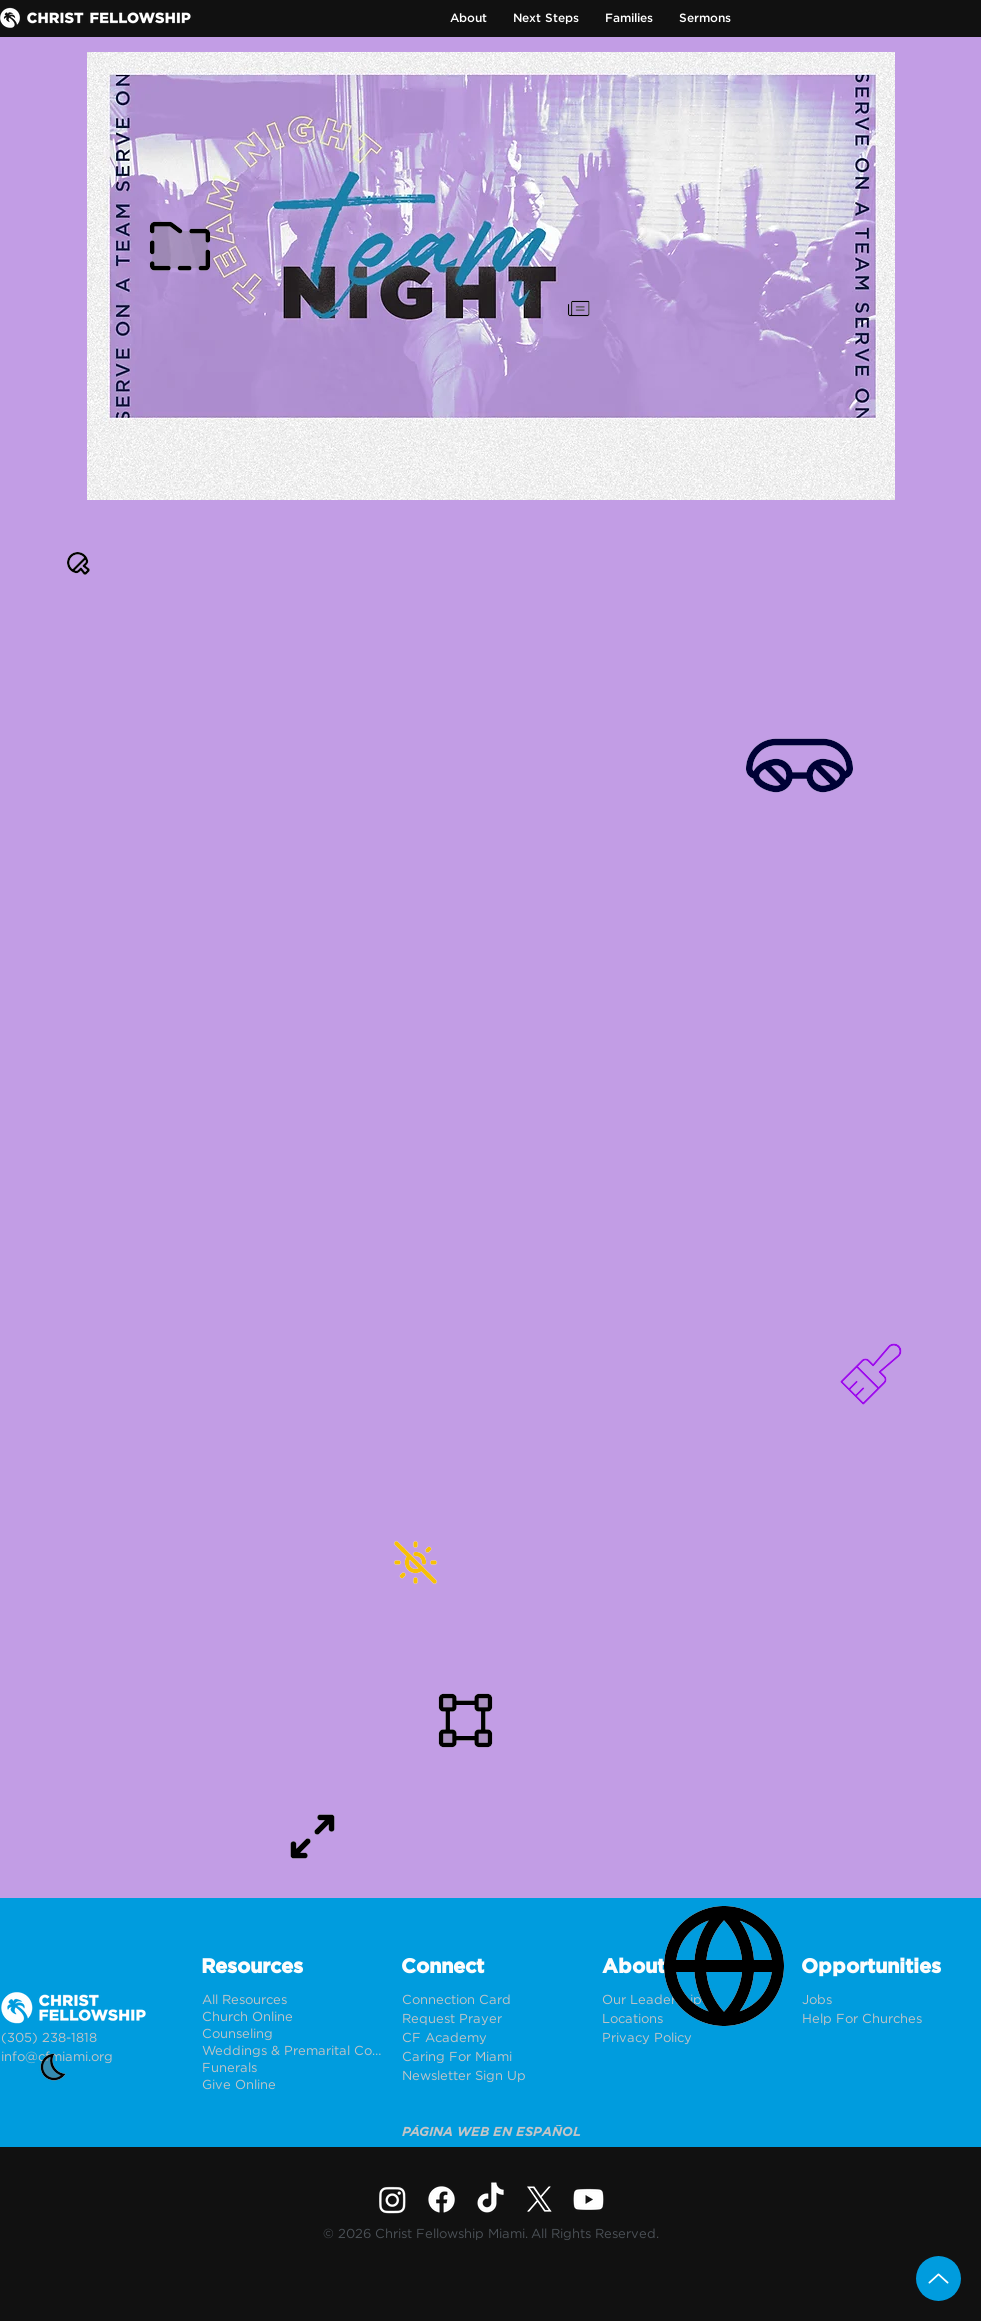  I want to click on disable light mode or brightness, so click(415, 1562).